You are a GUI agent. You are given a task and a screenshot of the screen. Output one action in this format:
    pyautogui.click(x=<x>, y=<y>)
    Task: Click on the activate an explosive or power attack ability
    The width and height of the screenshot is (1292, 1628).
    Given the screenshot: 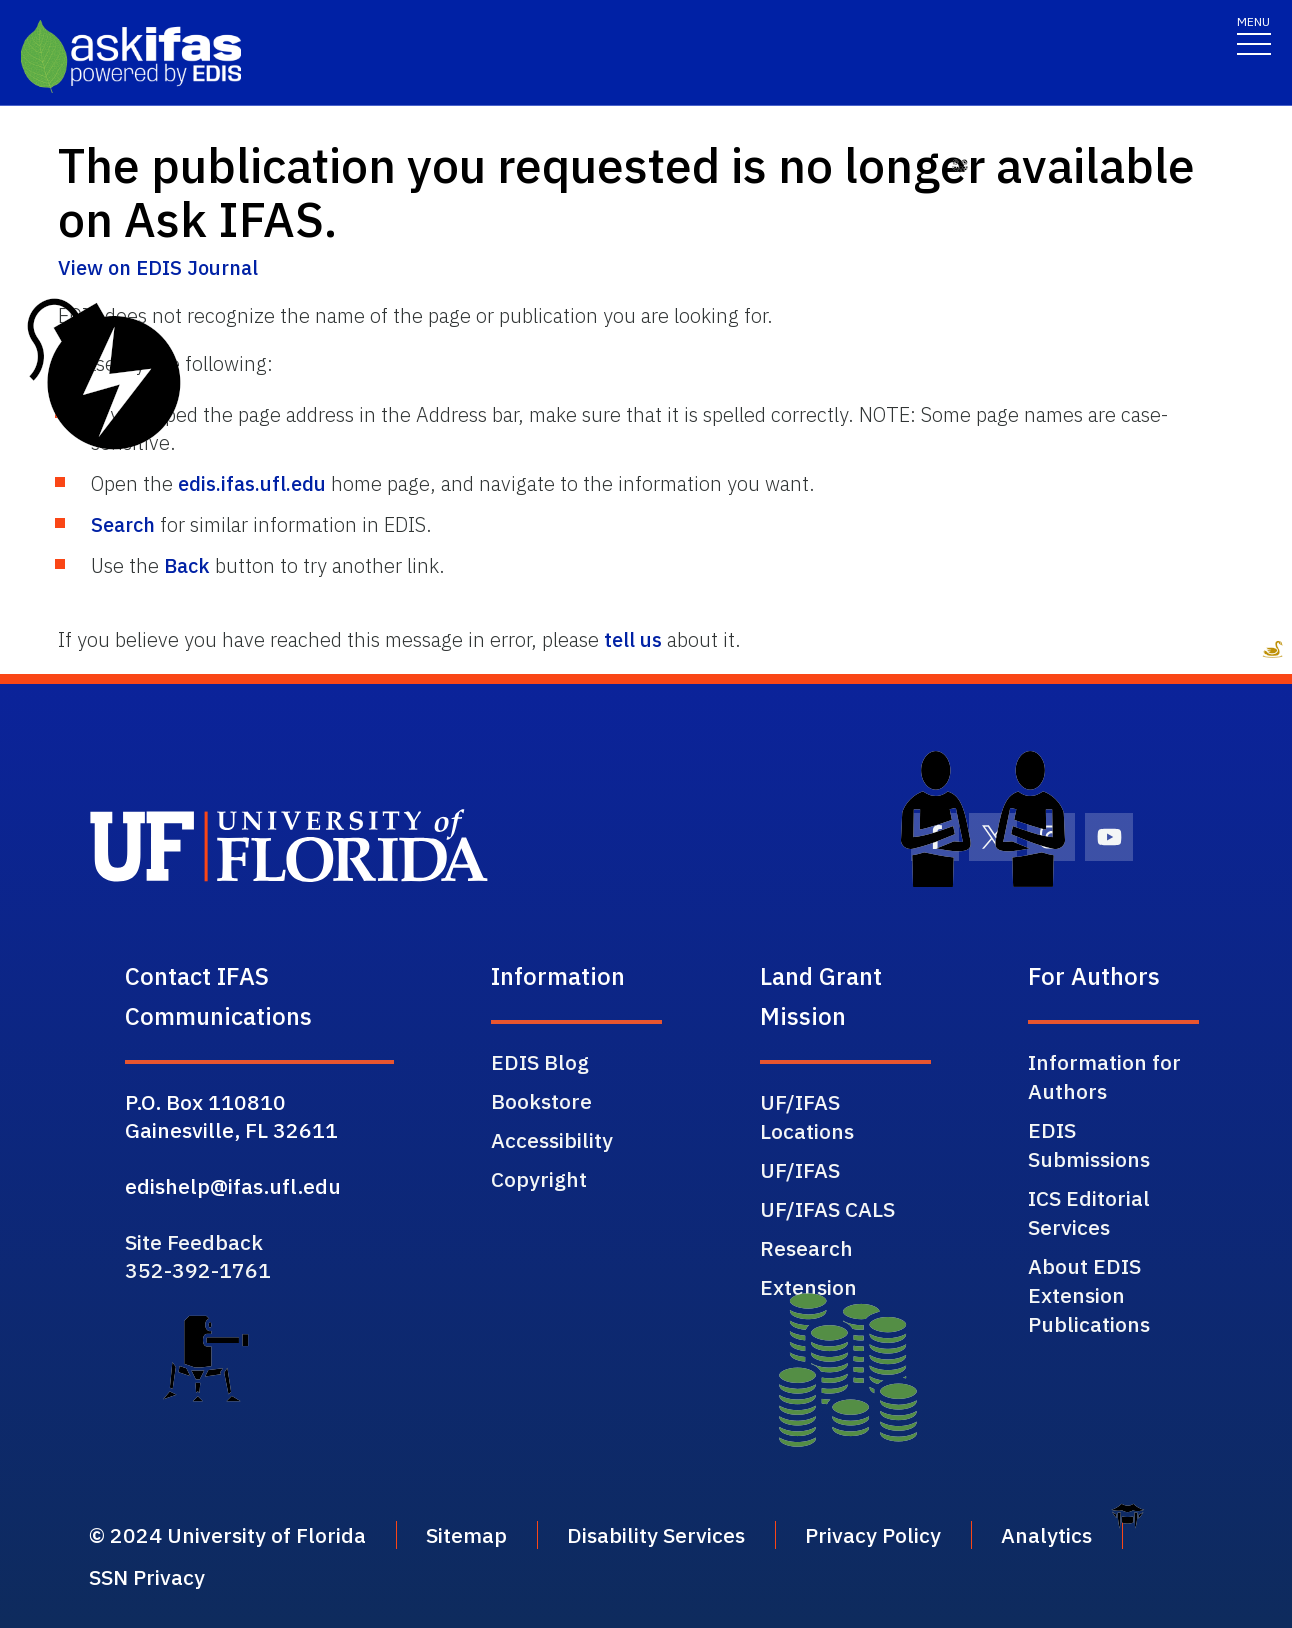 What is the action you would take?
    pyautogui.click(x=104, y=374)
    